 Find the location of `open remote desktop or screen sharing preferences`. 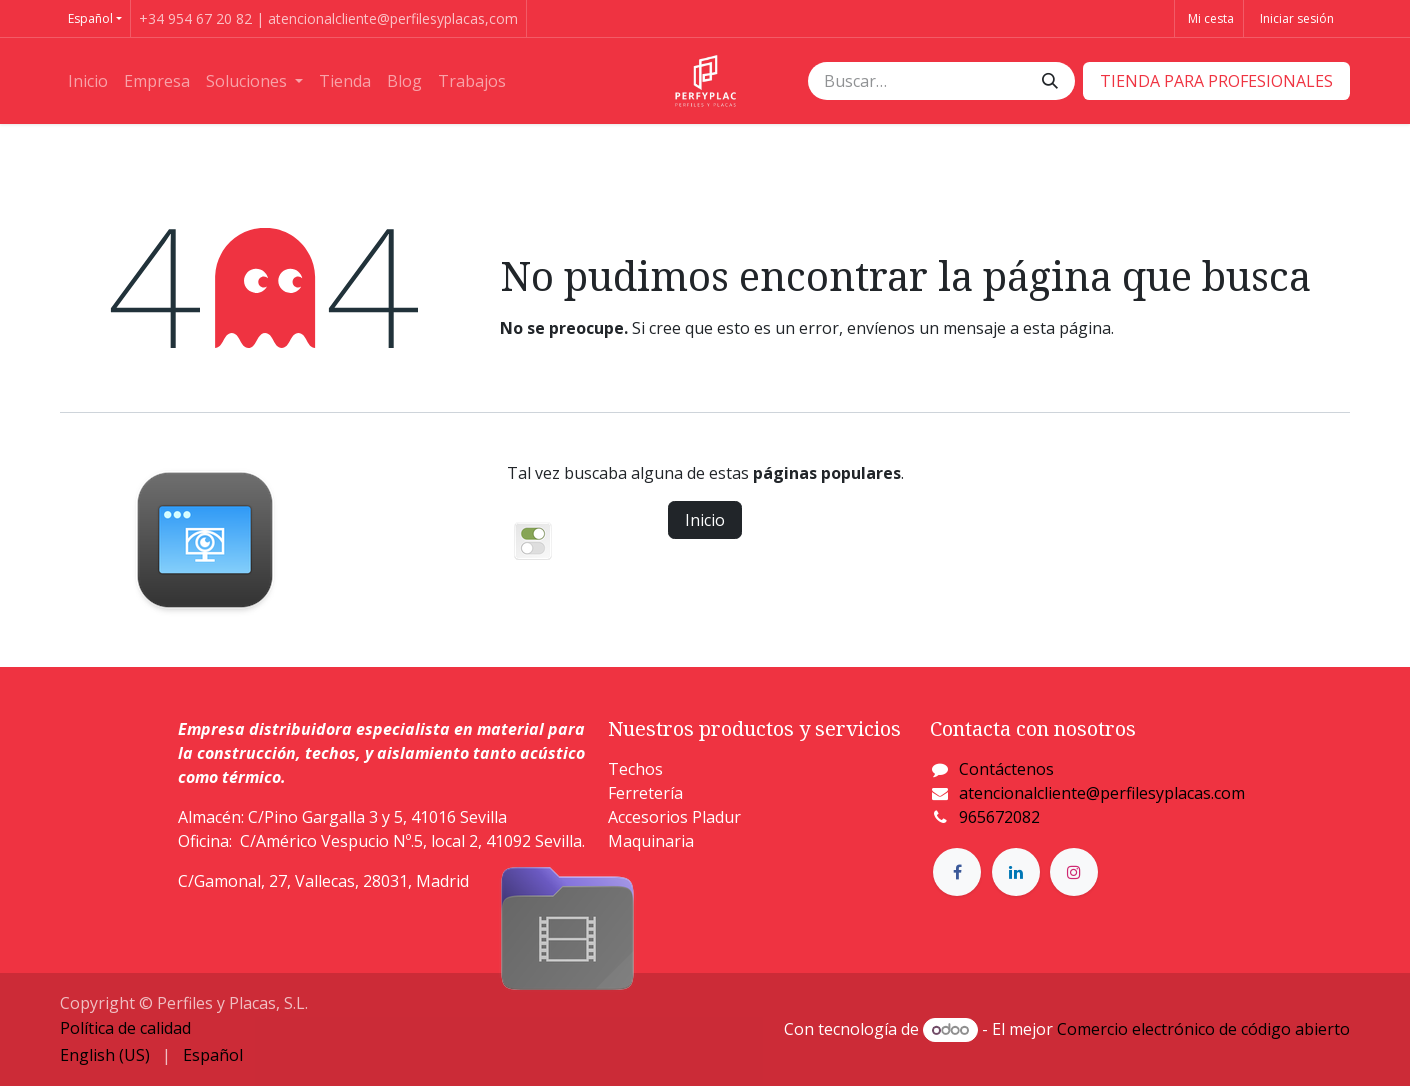

open remote desktop or screen sharing preferences is located at coordinates (205, 540).